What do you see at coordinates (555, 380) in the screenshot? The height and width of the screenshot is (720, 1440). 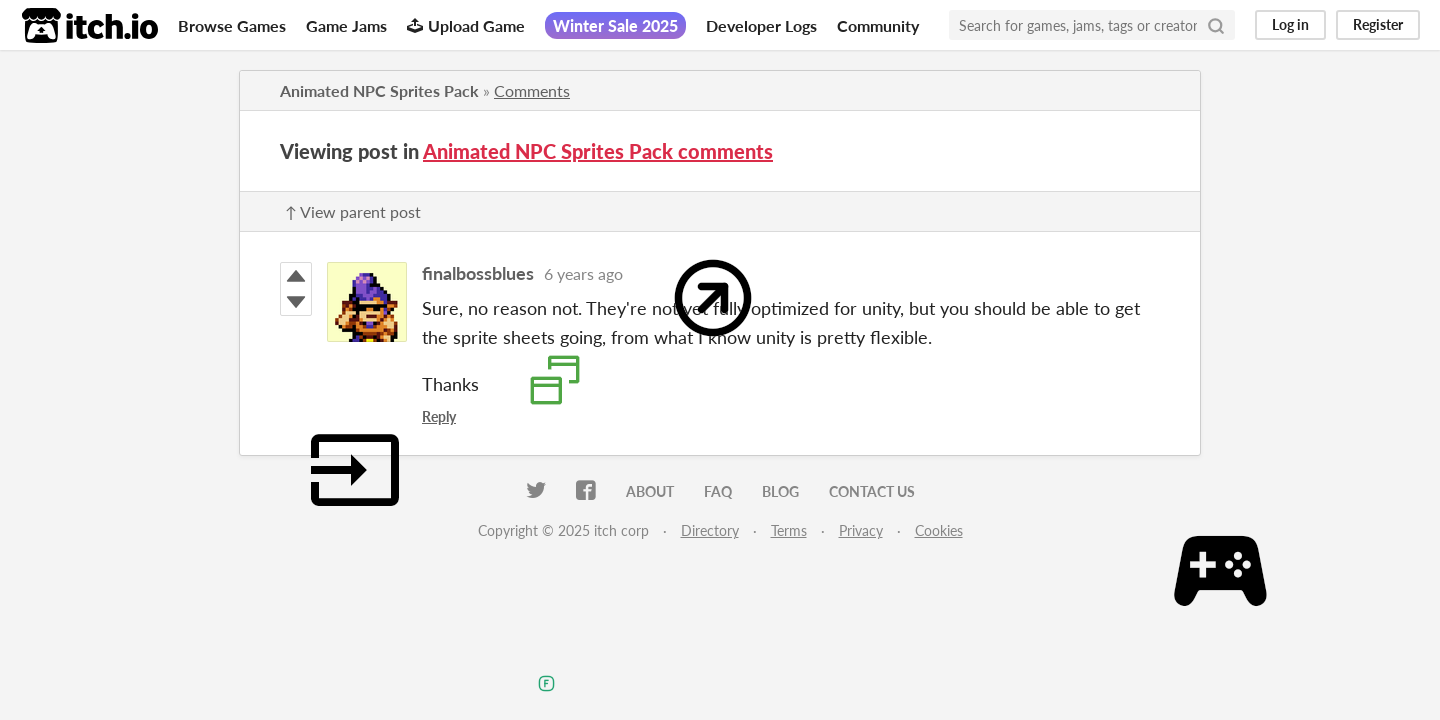 I see `switch between open windows` at bounding box center [555, 380].